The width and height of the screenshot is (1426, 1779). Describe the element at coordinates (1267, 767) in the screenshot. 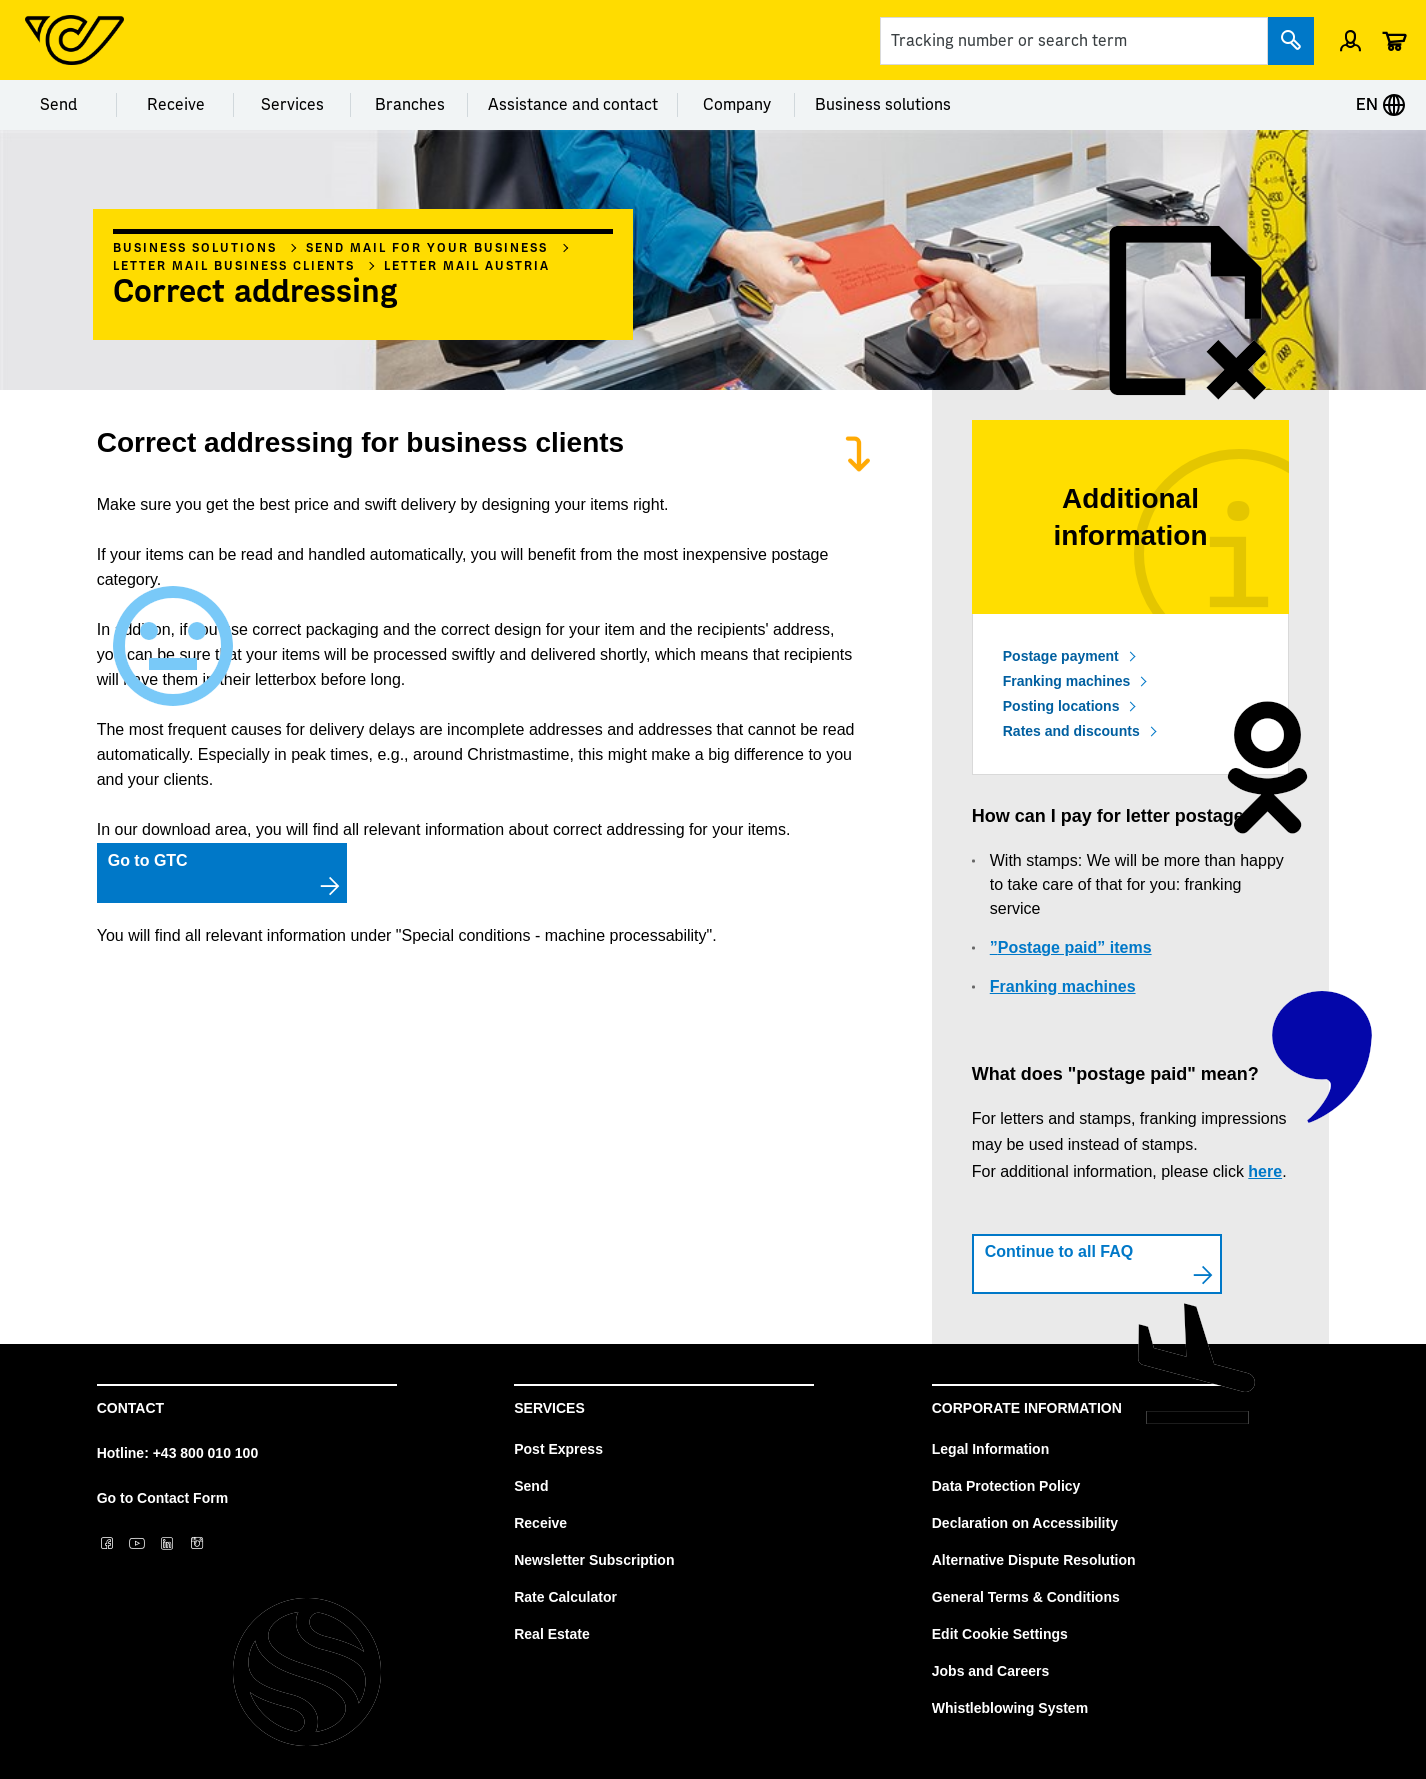

I see `open odnoklassniki social network` at that location.